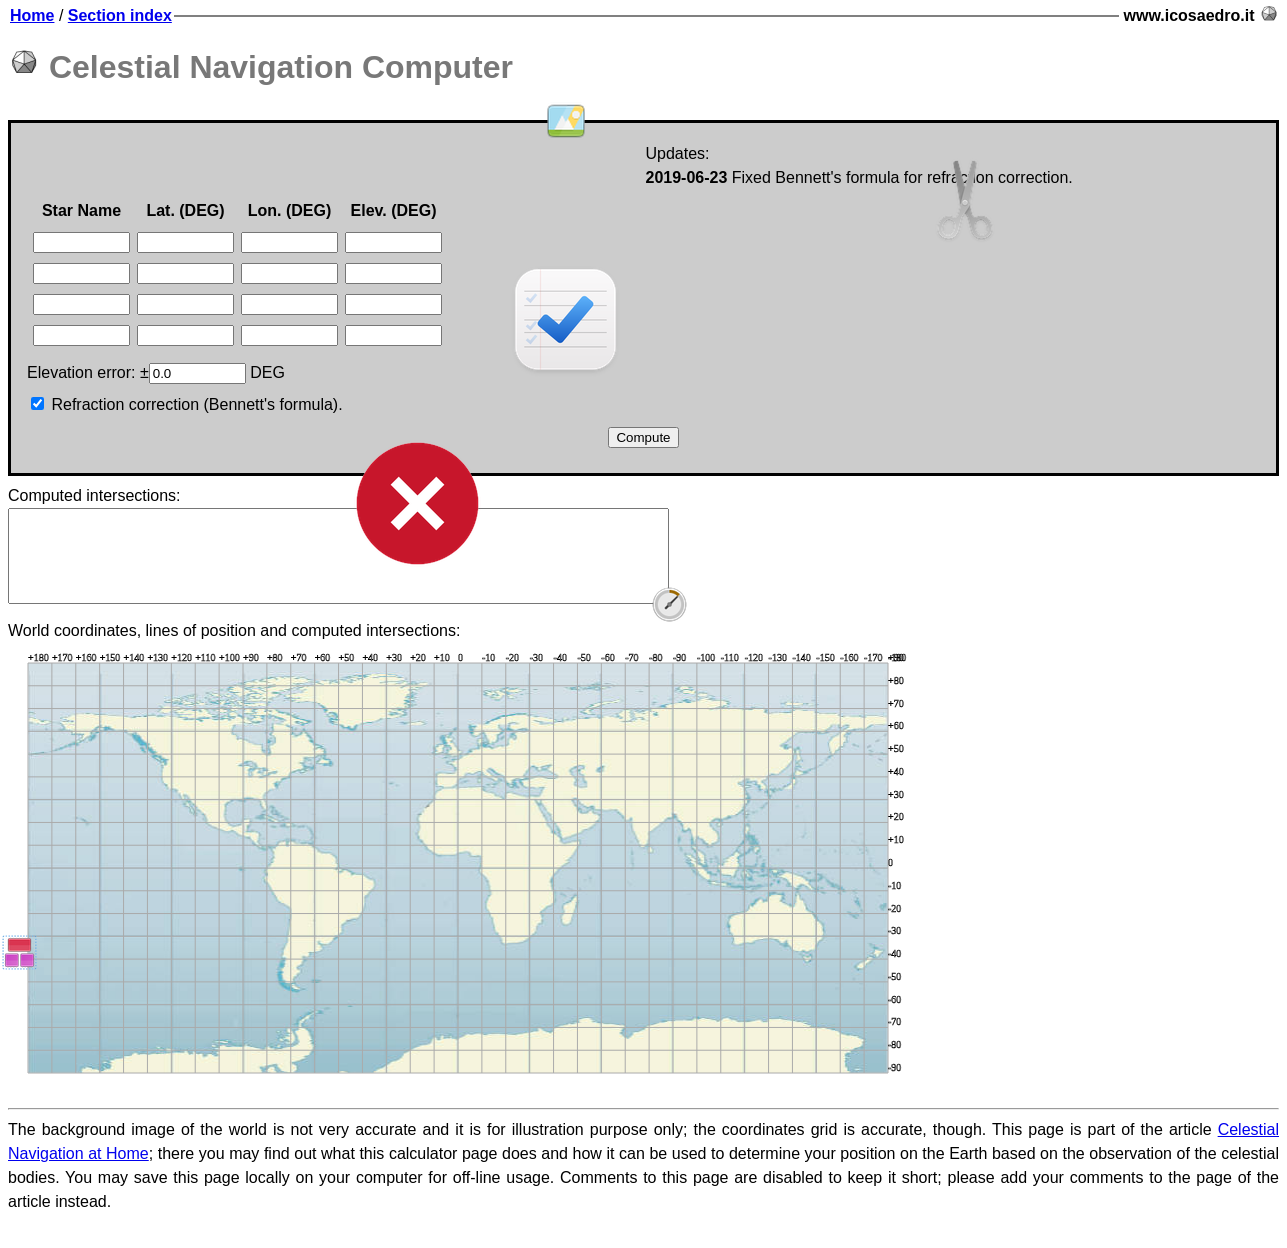  I want to click on select all items in the current view, so click(19, 952).